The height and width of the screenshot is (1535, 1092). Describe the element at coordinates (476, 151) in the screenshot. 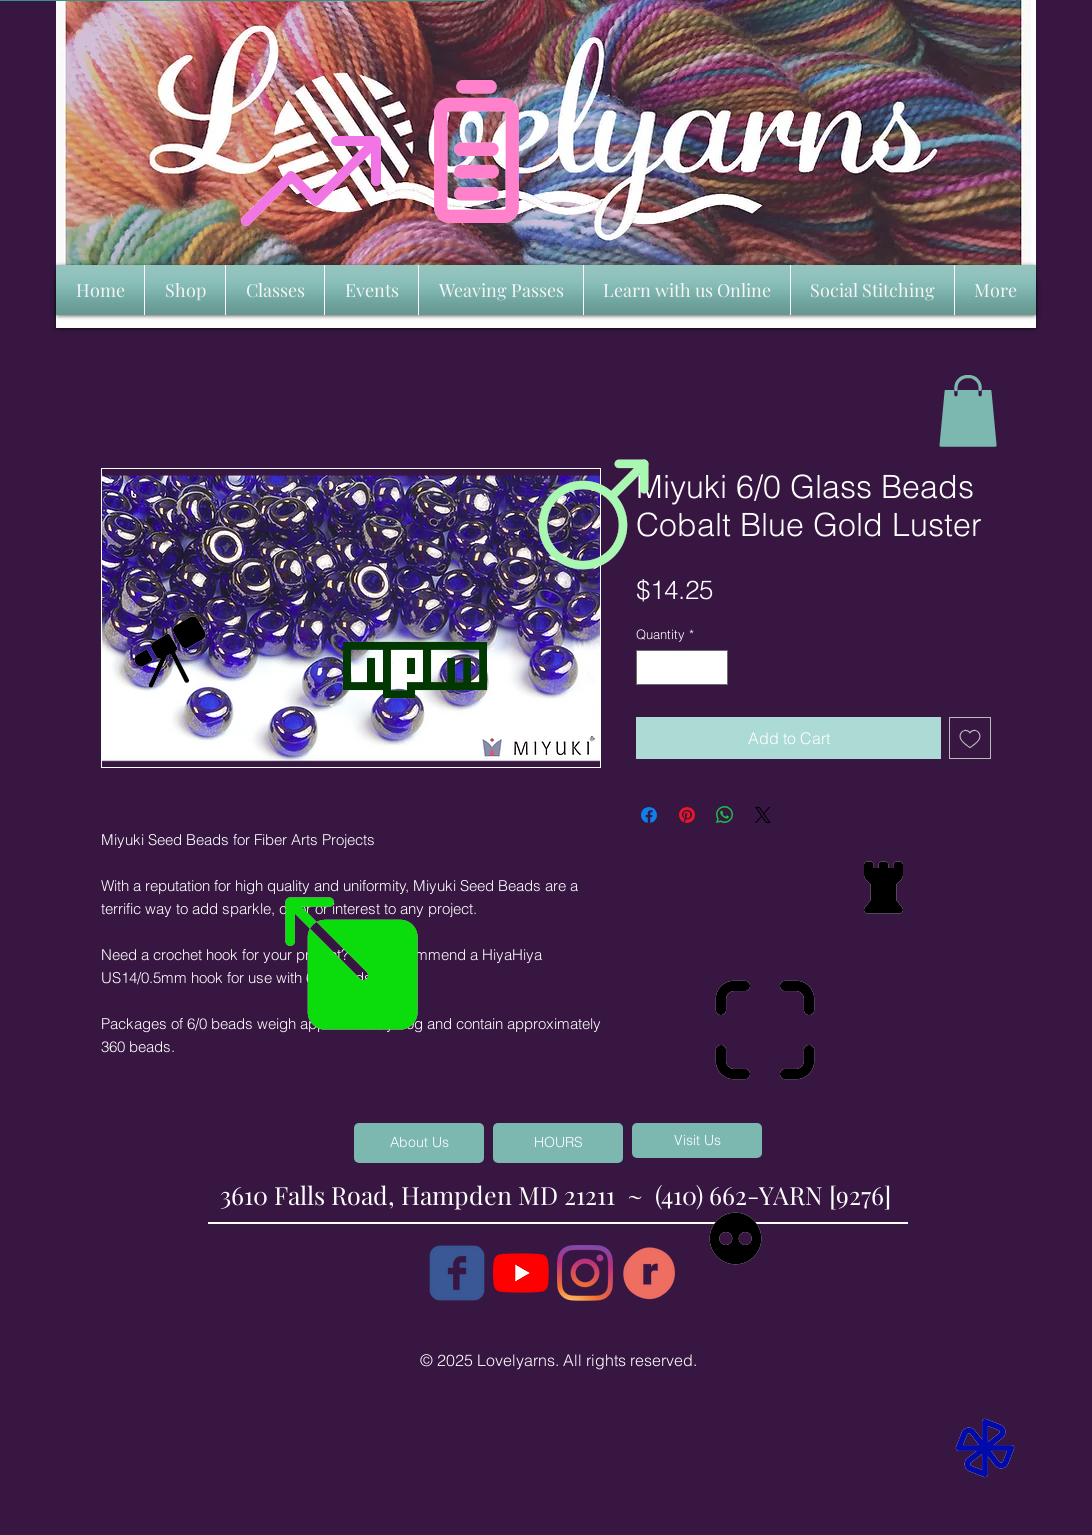

I see `indicates high battery level` at that location.